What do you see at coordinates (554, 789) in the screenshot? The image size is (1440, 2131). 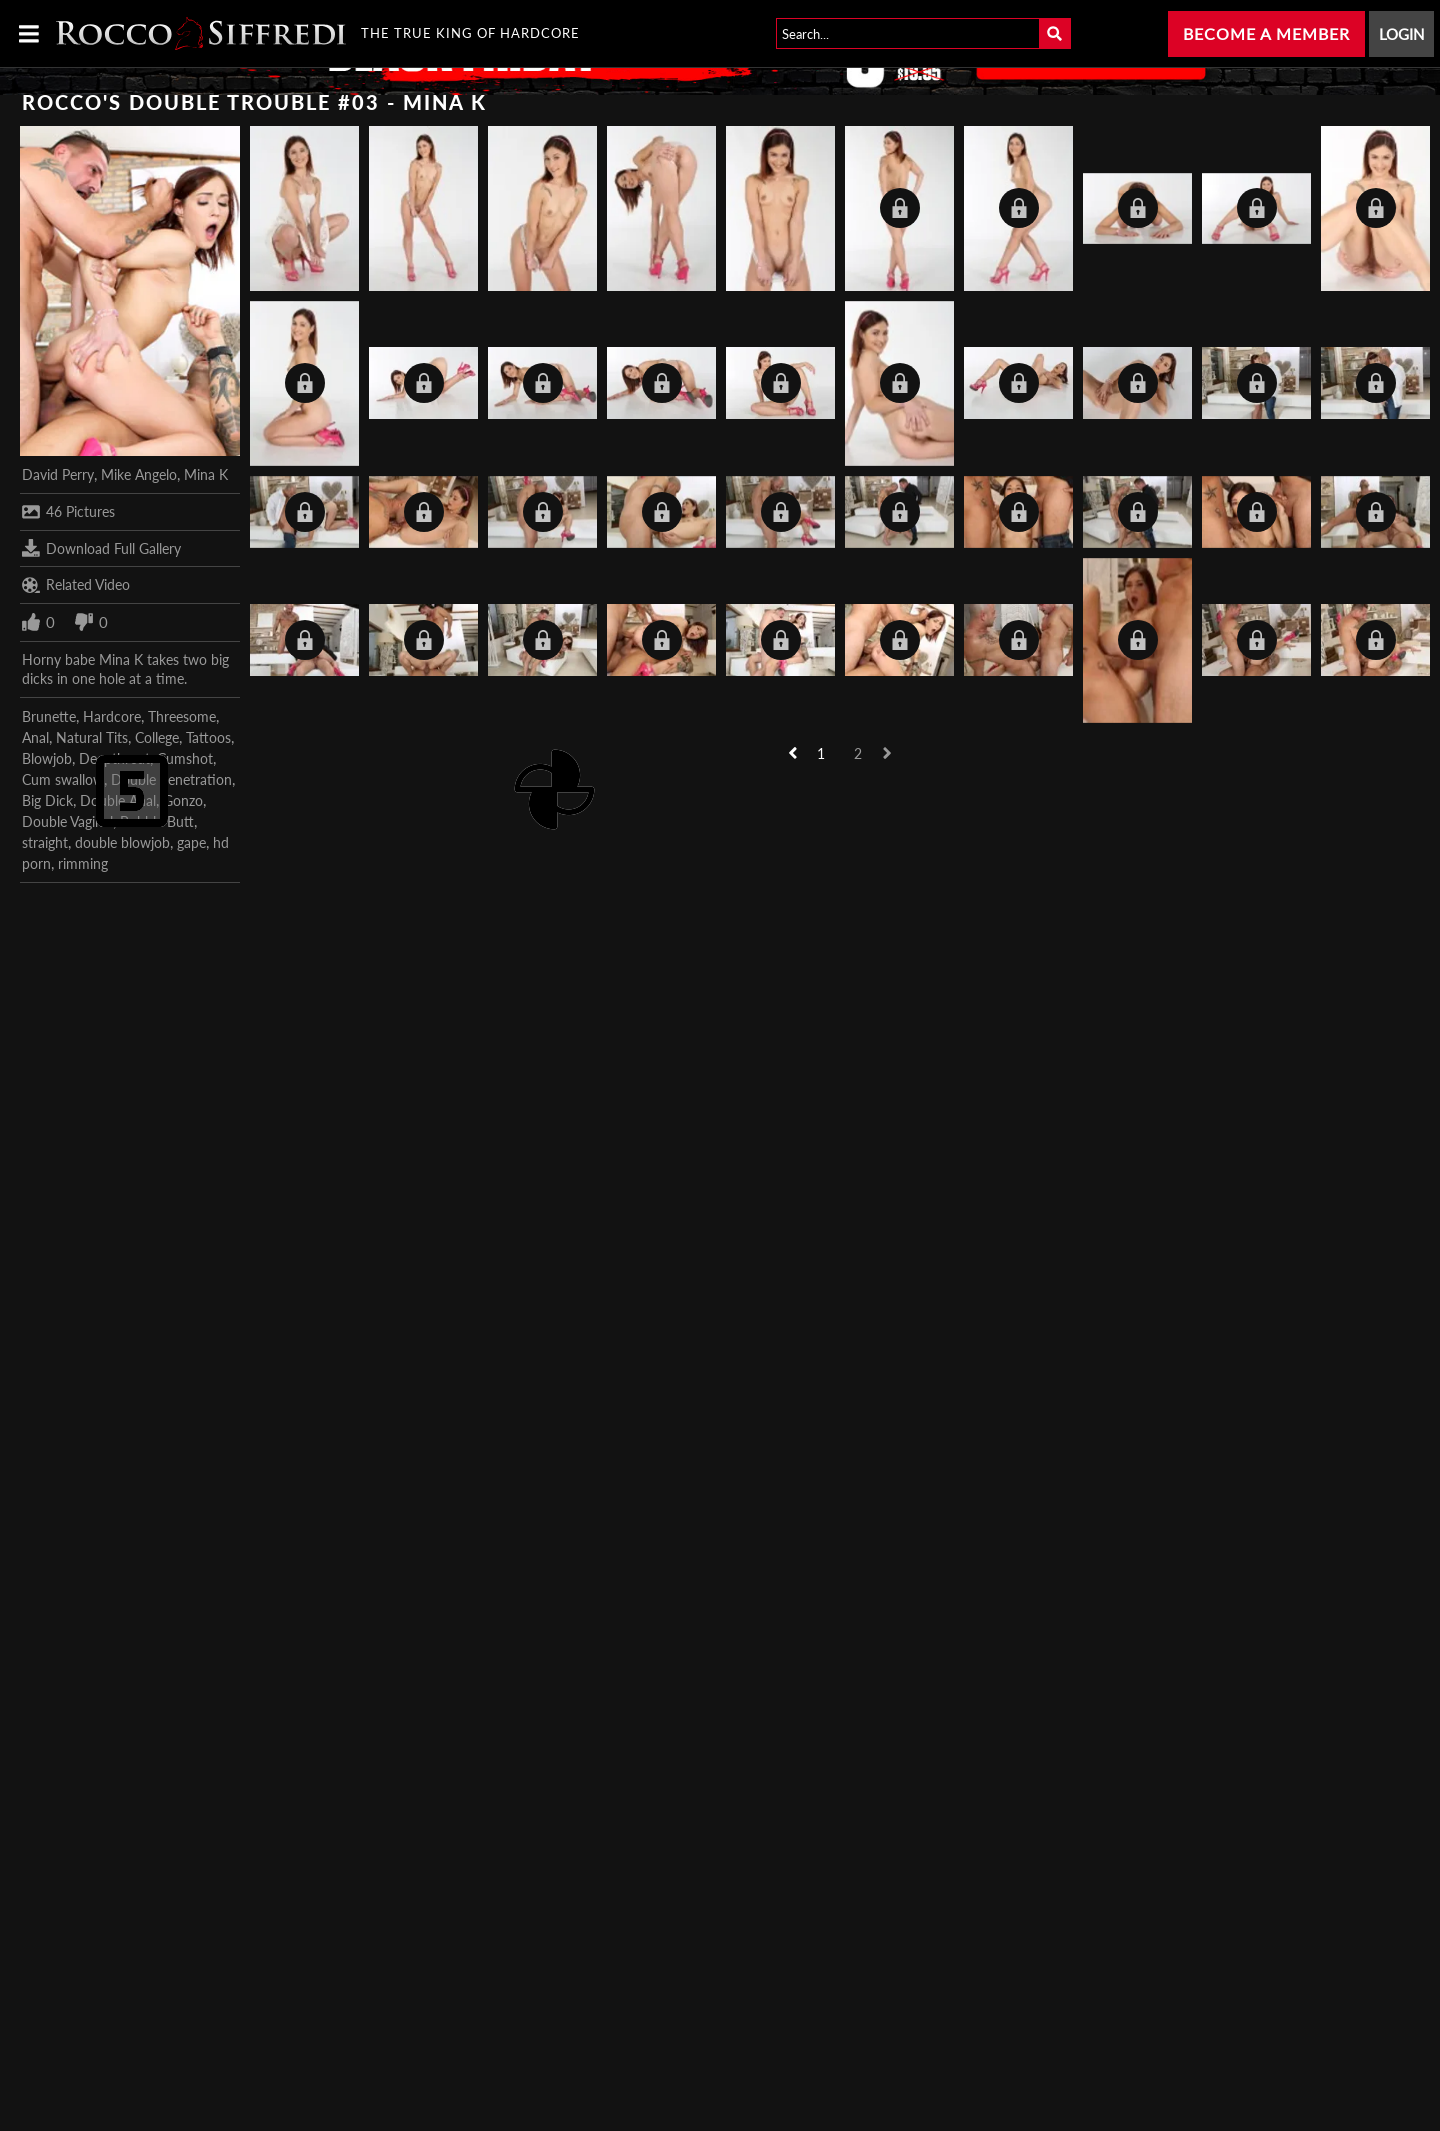 I see `open google photos` at bounding box center [554, 789].